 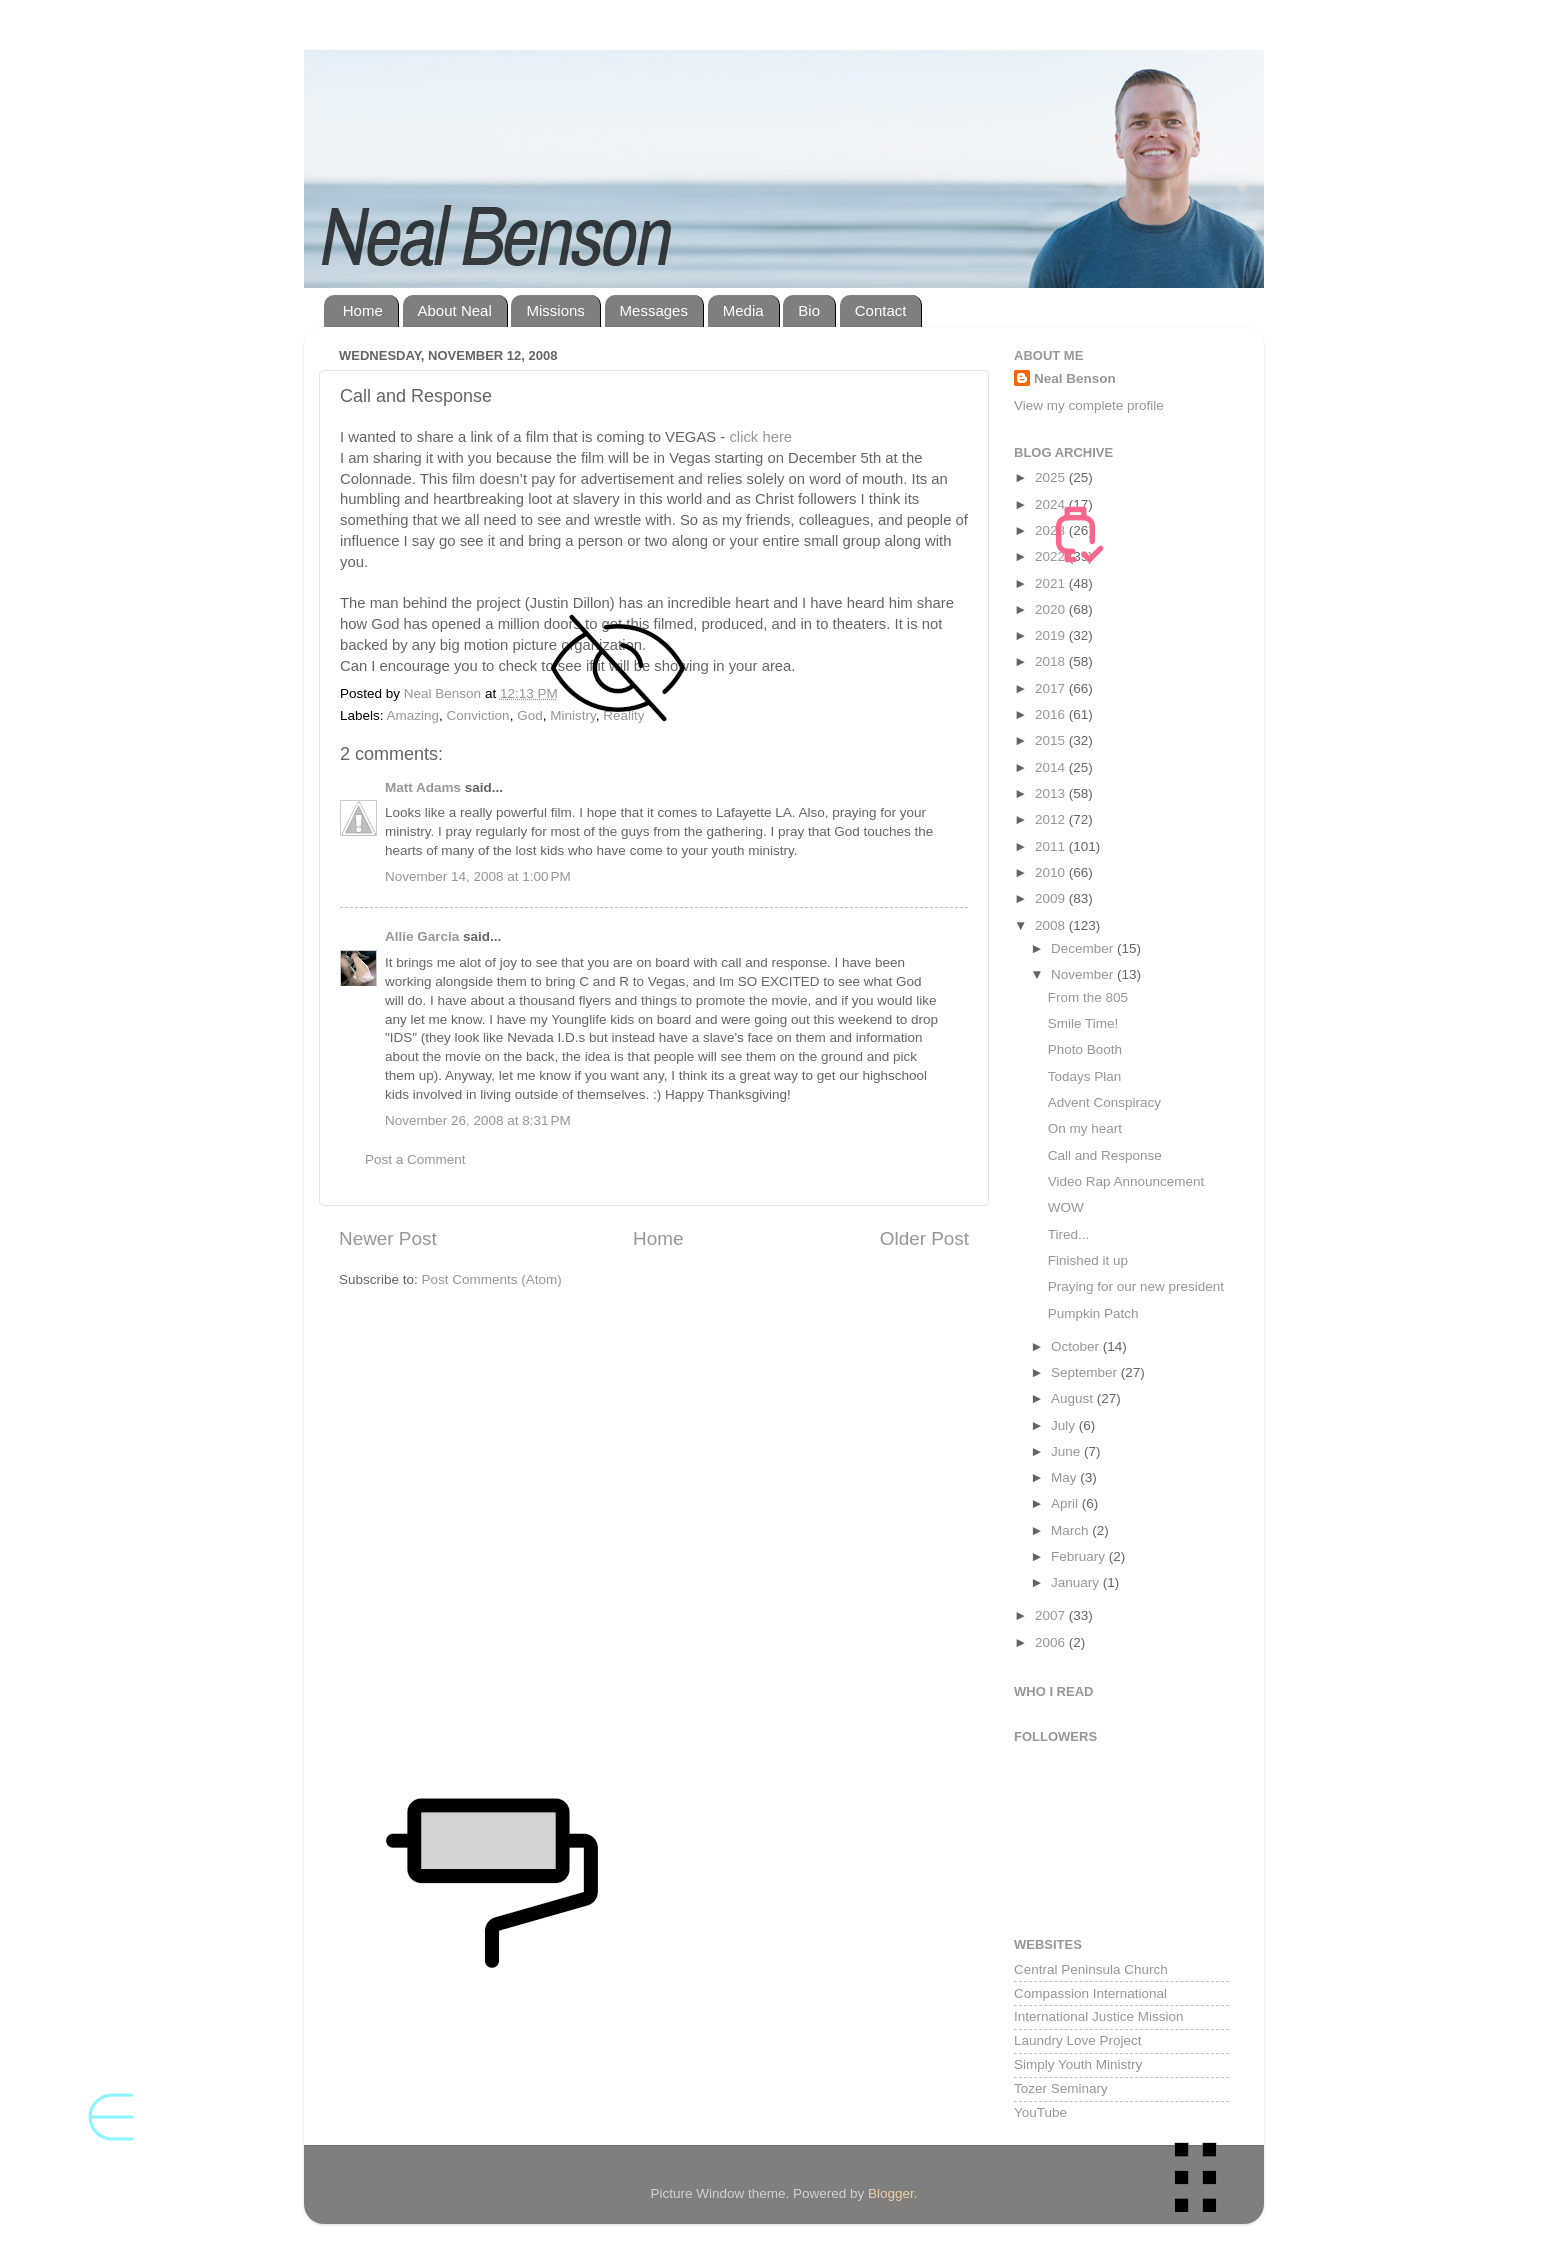 I want to click on smartwatch successfully connected, so click(x=1075, y=534).